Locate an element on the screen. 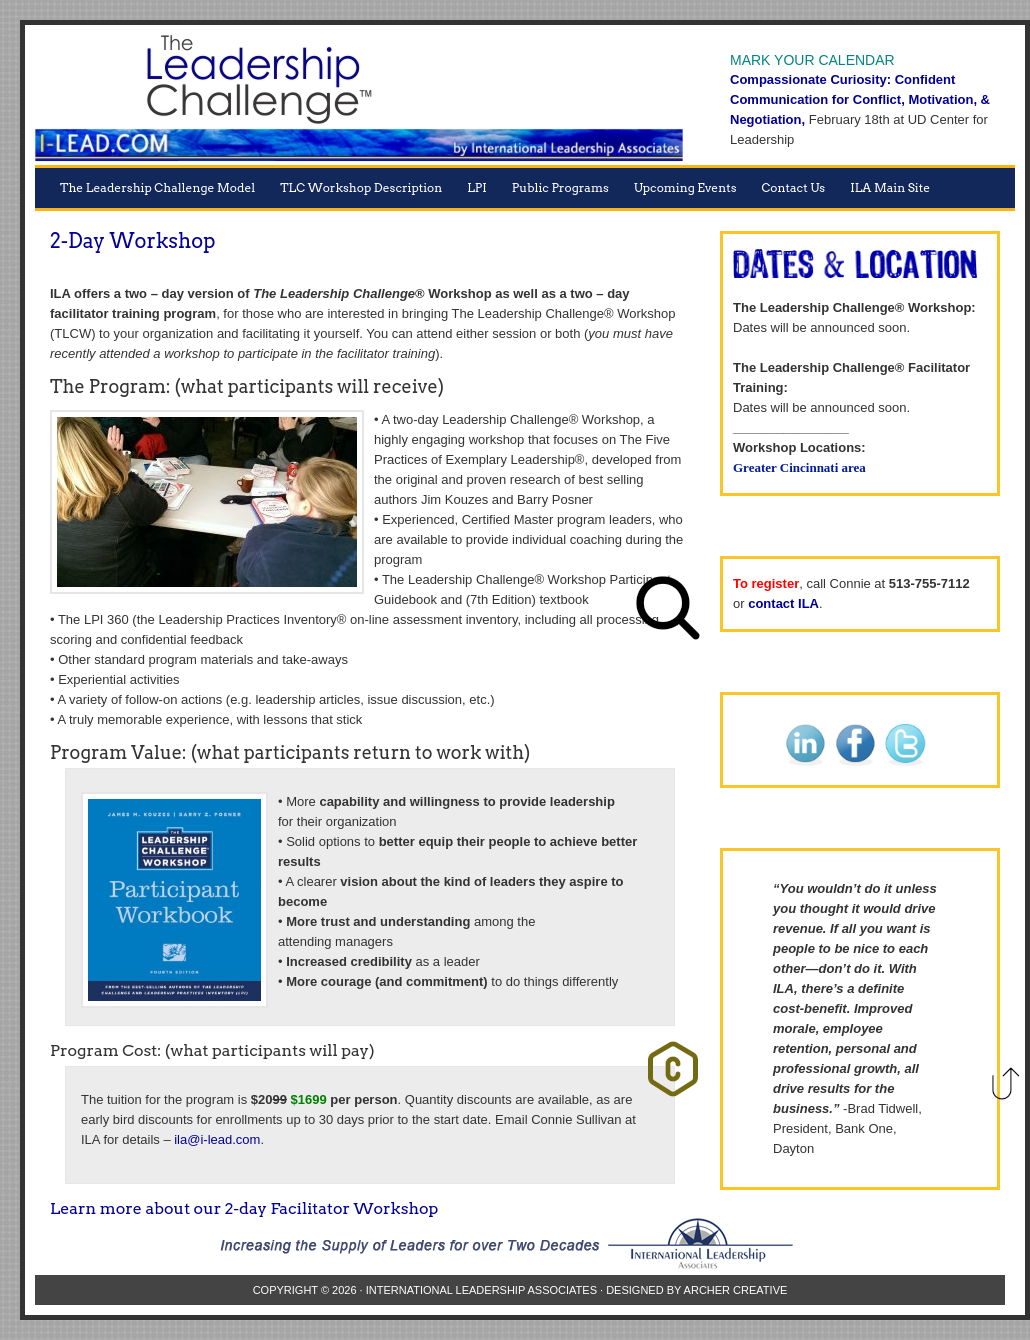 Image resolution: width=1030 pixels, height=1340 pixels. search for content or items is located at coordinates (668, 608).